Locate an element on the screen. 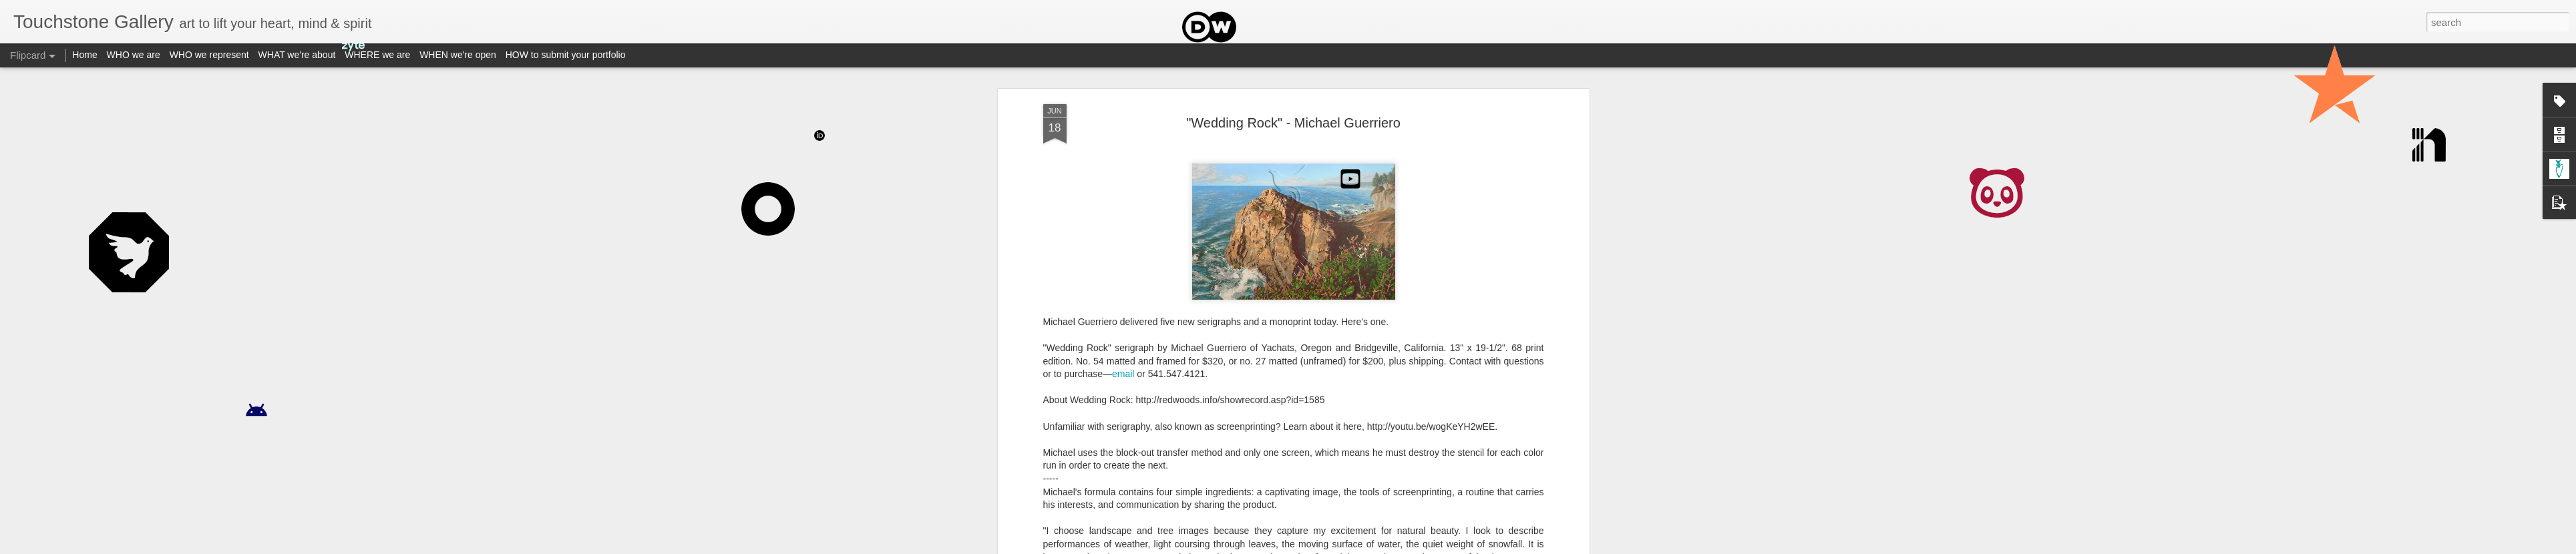 This screenshot has width=2576, height=554. link to your ORCID researcher profile is located at coordinates (819, 135).